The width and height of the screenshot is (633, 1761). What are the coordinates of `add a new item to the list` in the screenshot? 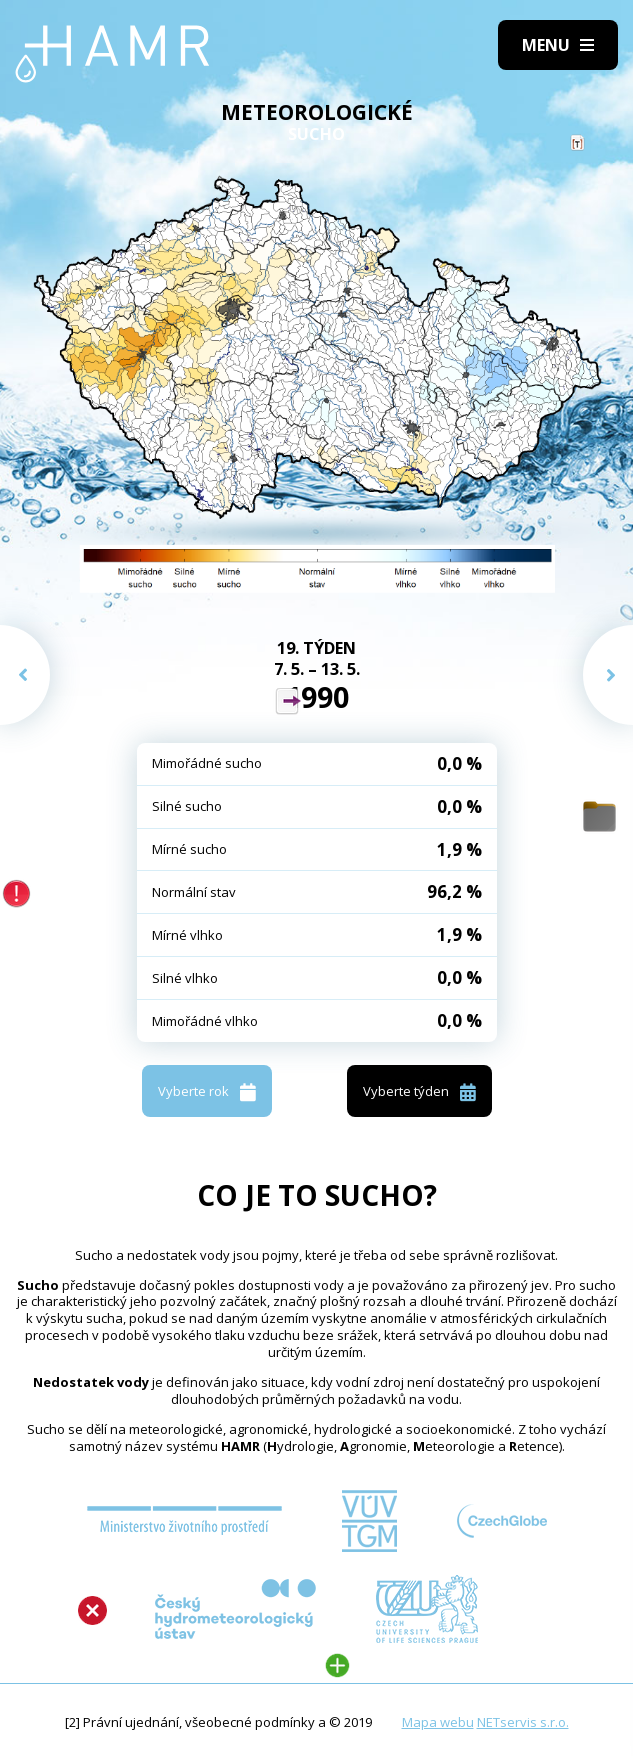 It's located at (337, 1665).